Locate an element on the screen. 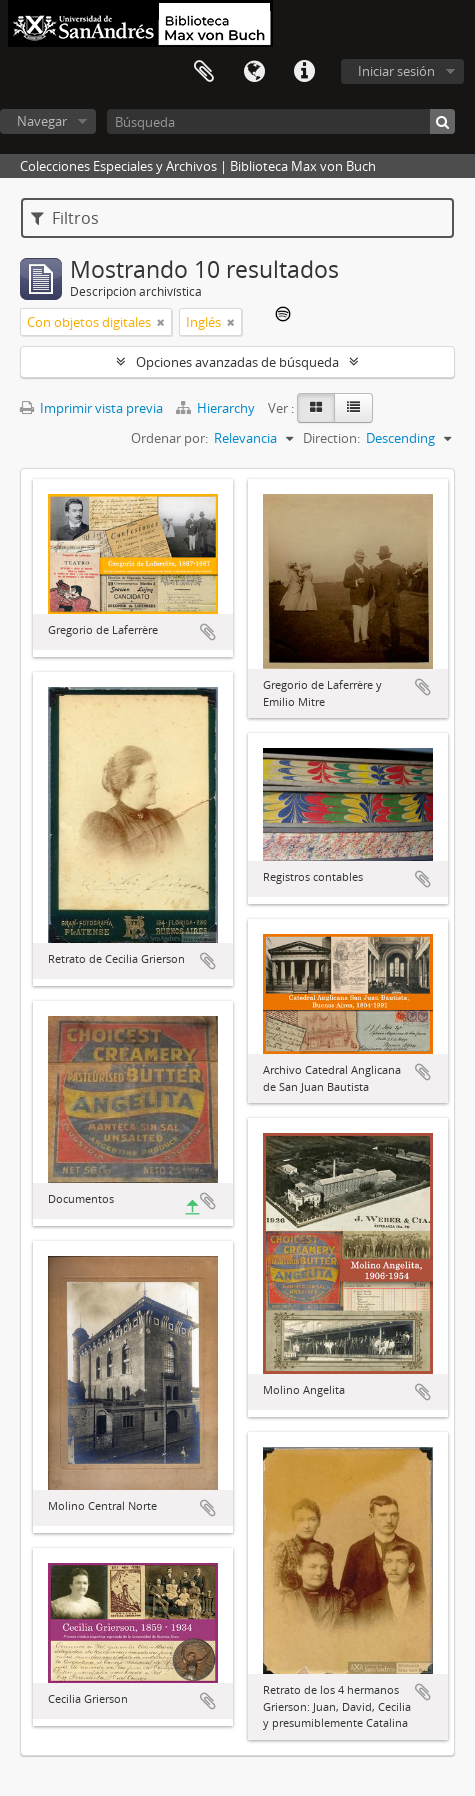 This screenshot has width=475, height=1796. open Spotify is located at coordinates (283, 314).